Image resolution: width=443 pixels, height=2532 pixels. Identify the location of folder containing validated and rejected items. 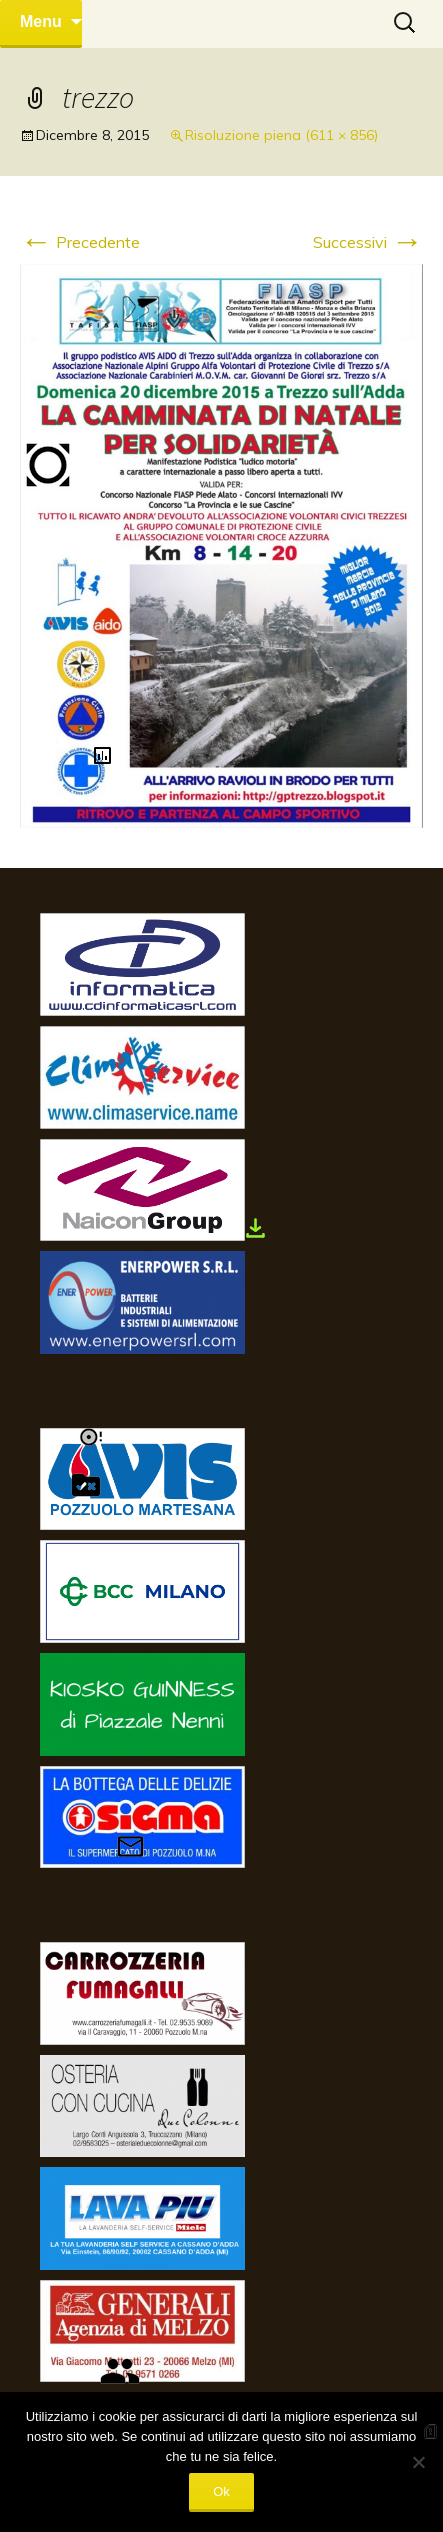
(86, 1485).